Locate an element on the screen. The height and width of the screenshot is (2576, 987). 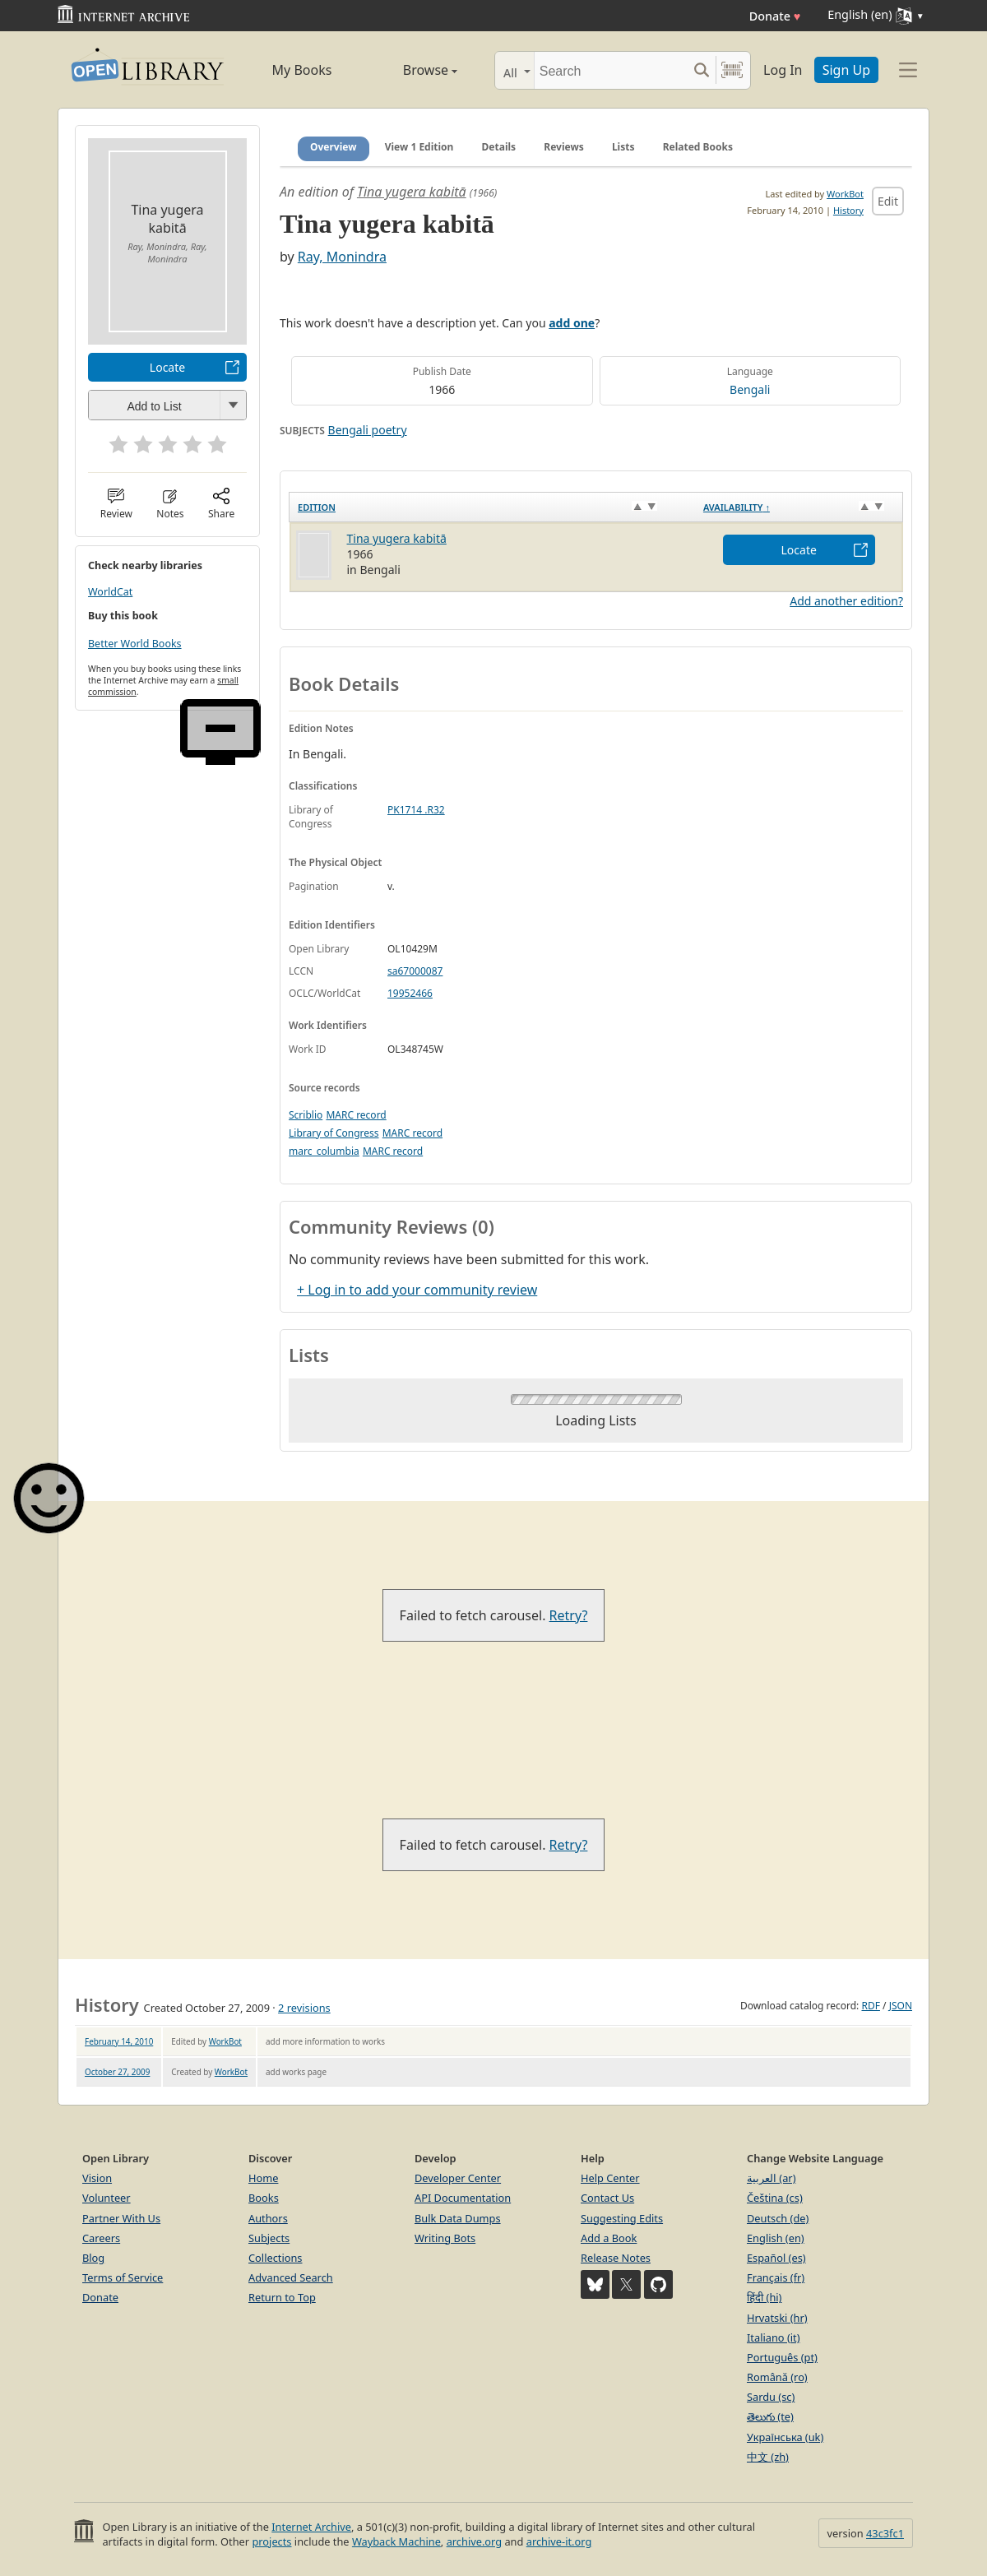
rate your experience as positive is located at coordinates (49, 1498).